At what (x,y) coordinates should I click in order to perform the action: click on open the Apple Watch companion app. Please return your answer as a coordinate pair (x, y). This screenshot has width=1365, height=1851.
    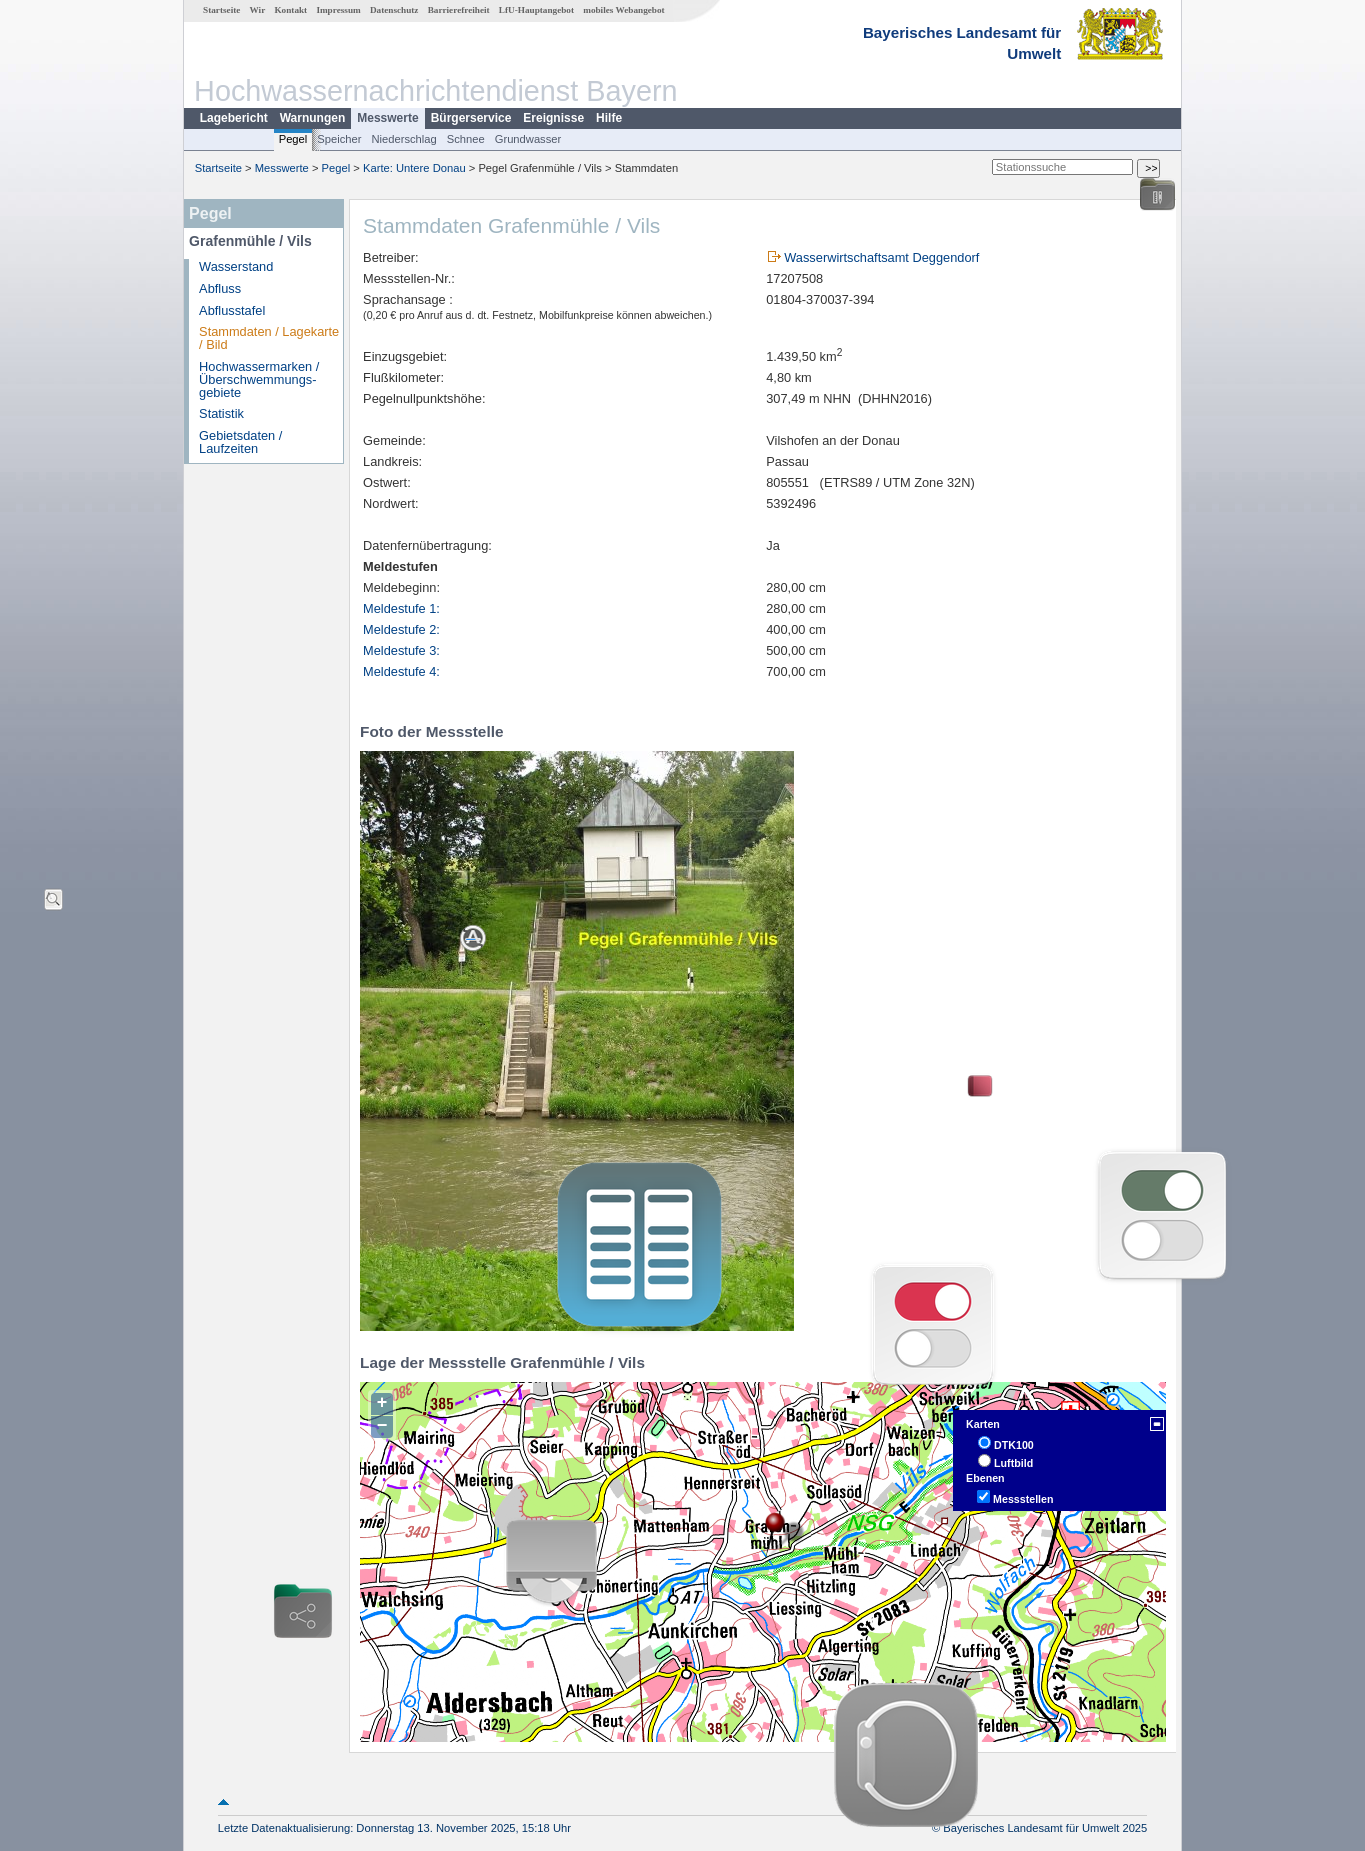
    Looking at the image, I should click on (906, 1755).